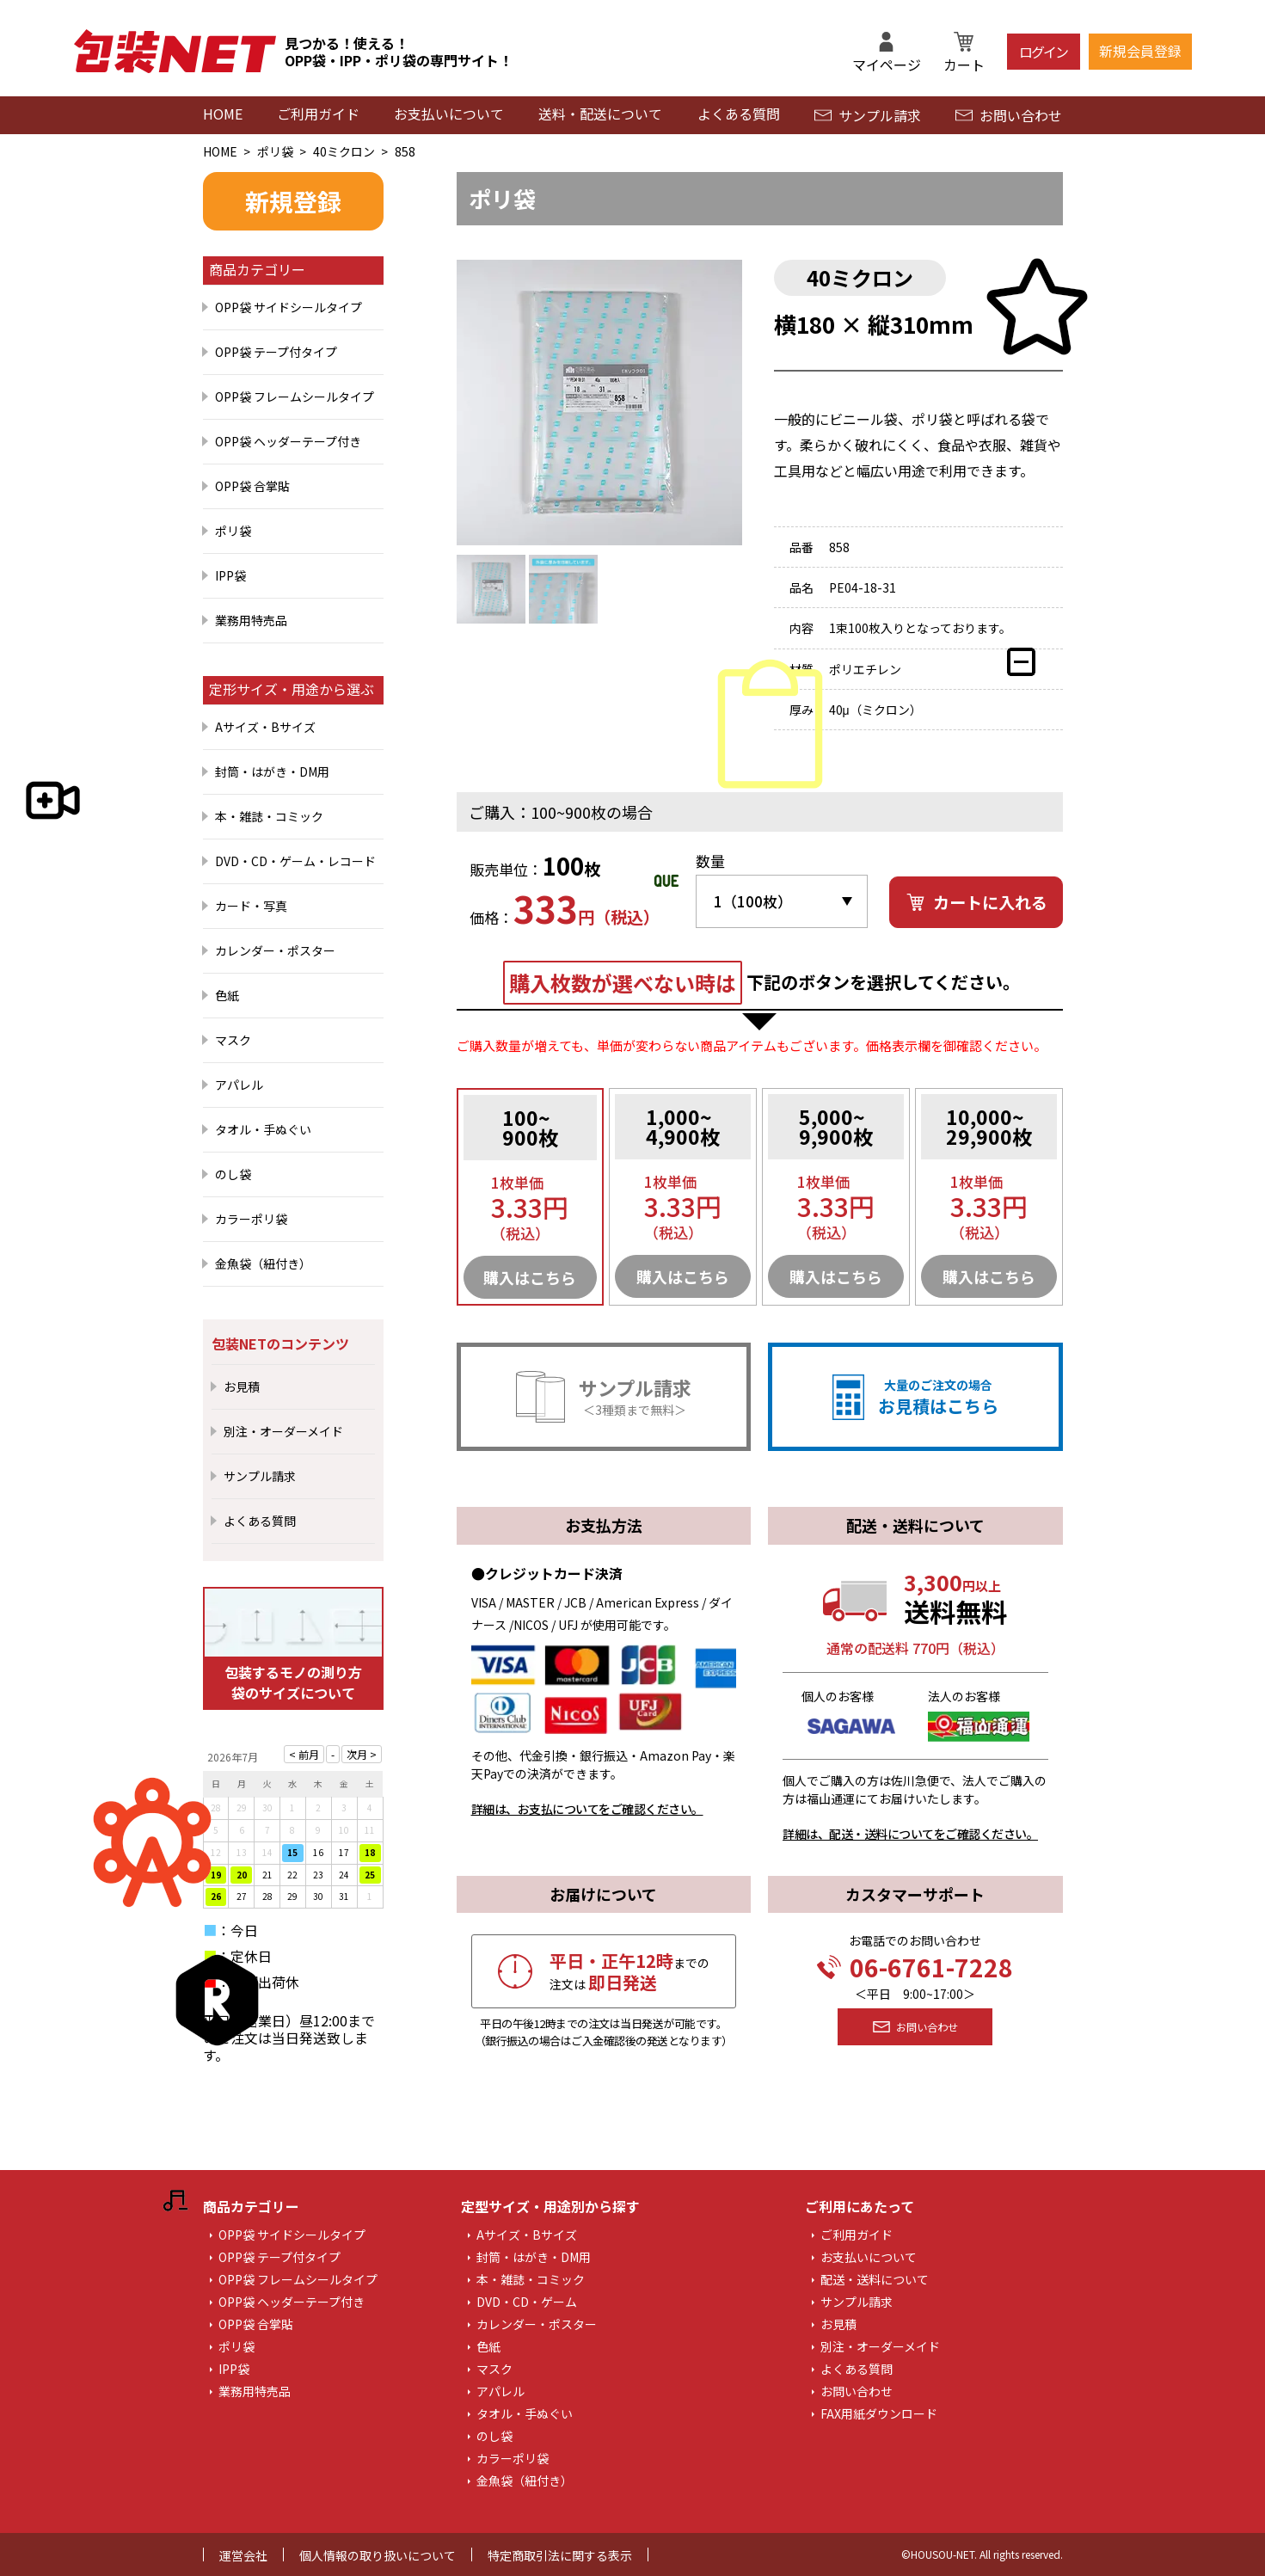 Image resolution: width=1265 pixels, height=2576 pixels. Describe the element at coordinates (175, 2200) in the screenshot. I see `remove a song from playlist` at that location.